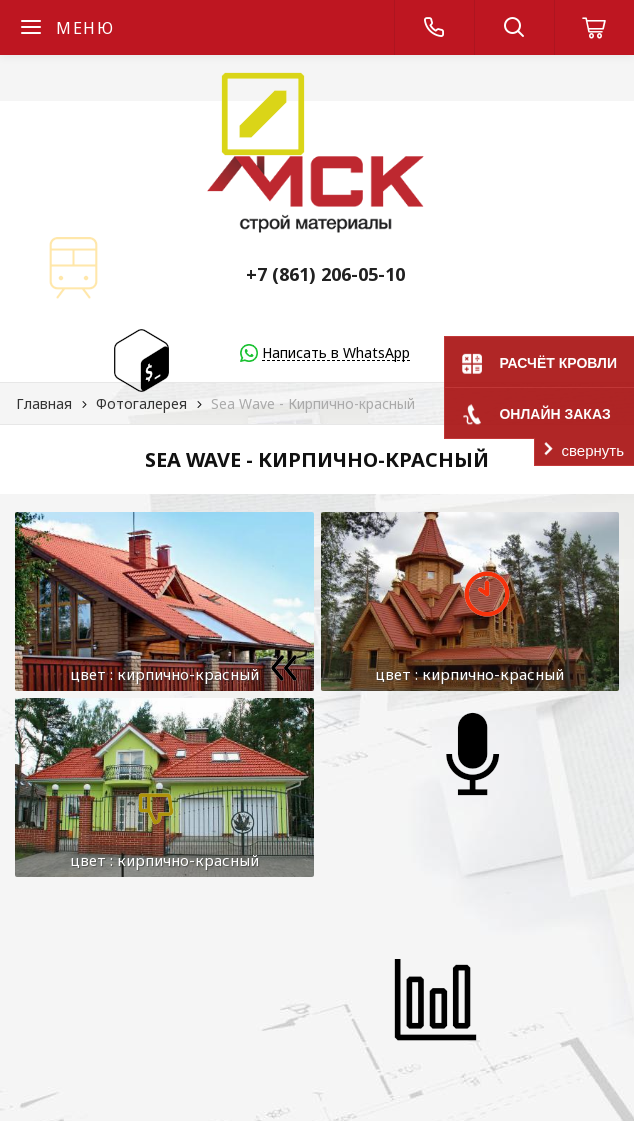 The image size is (634, 1121). Describe the element at coordinates (141, 360) in the screenshot. I see `open bash terminal` at that location.